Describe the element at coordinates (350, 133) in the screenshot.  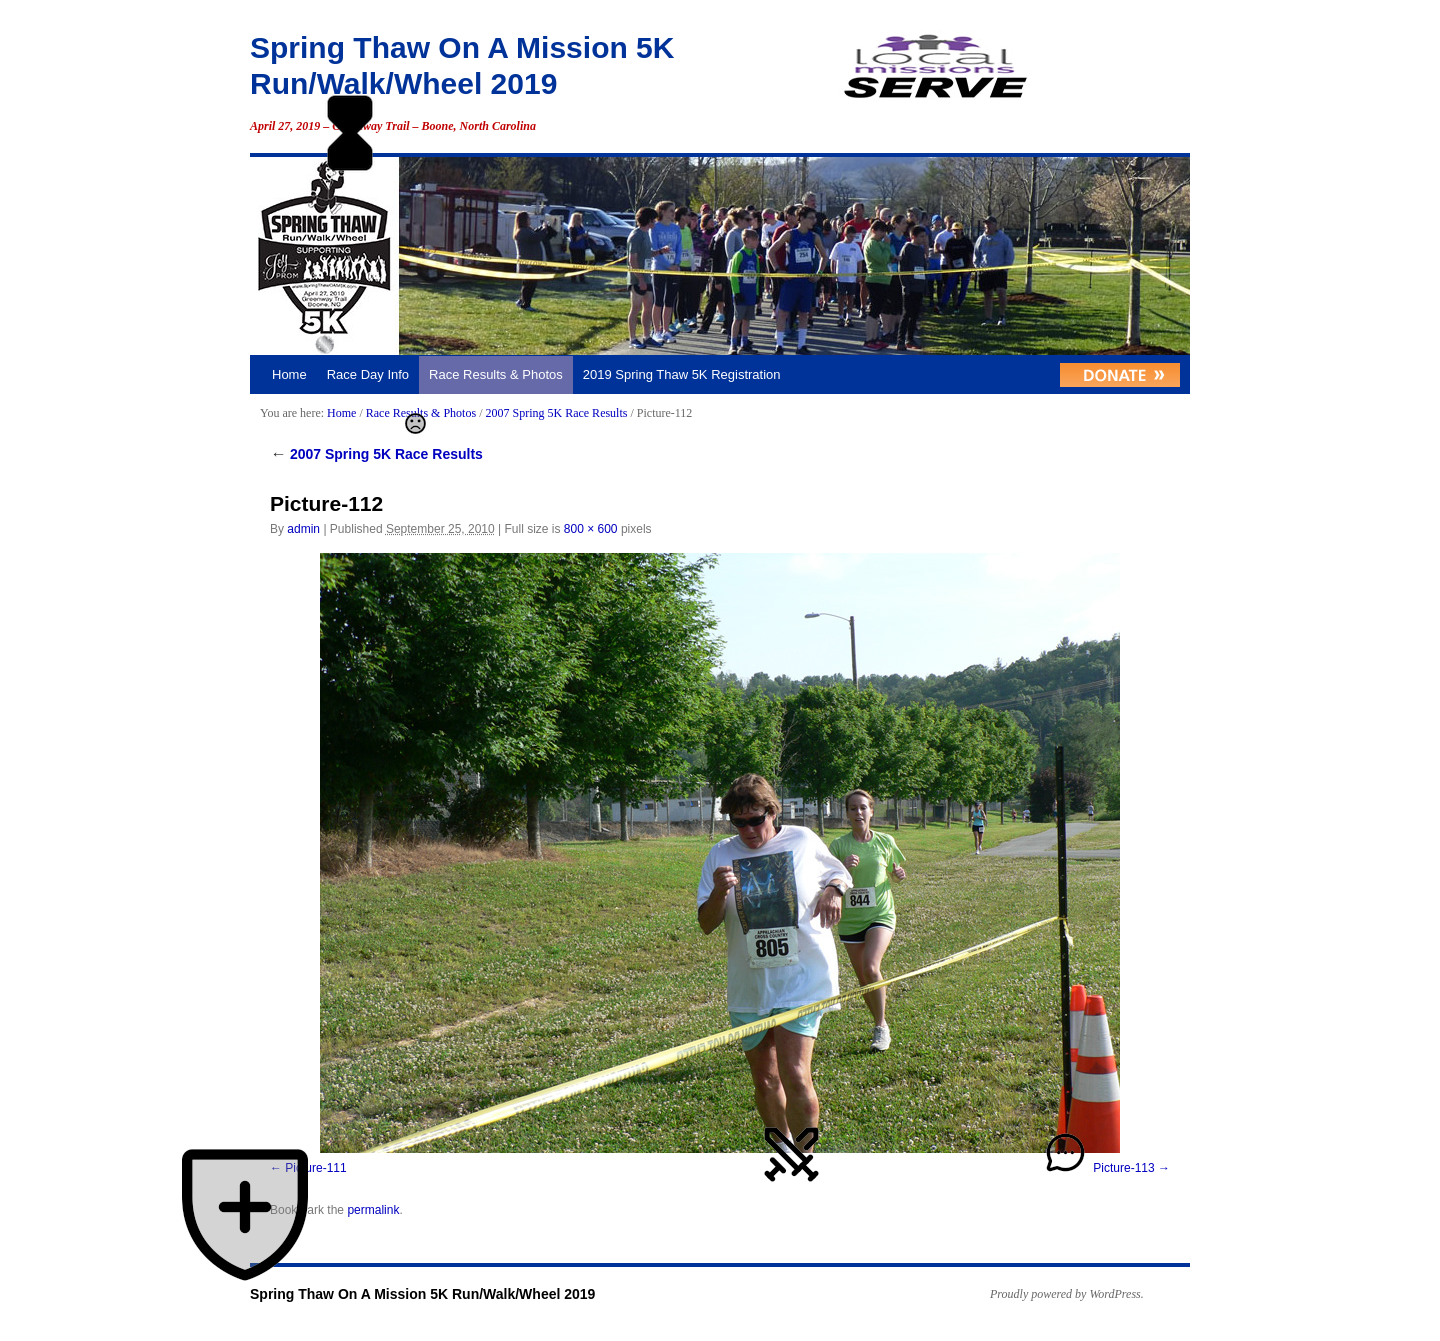
I see `indicates a process is loading or in progress` at that location.